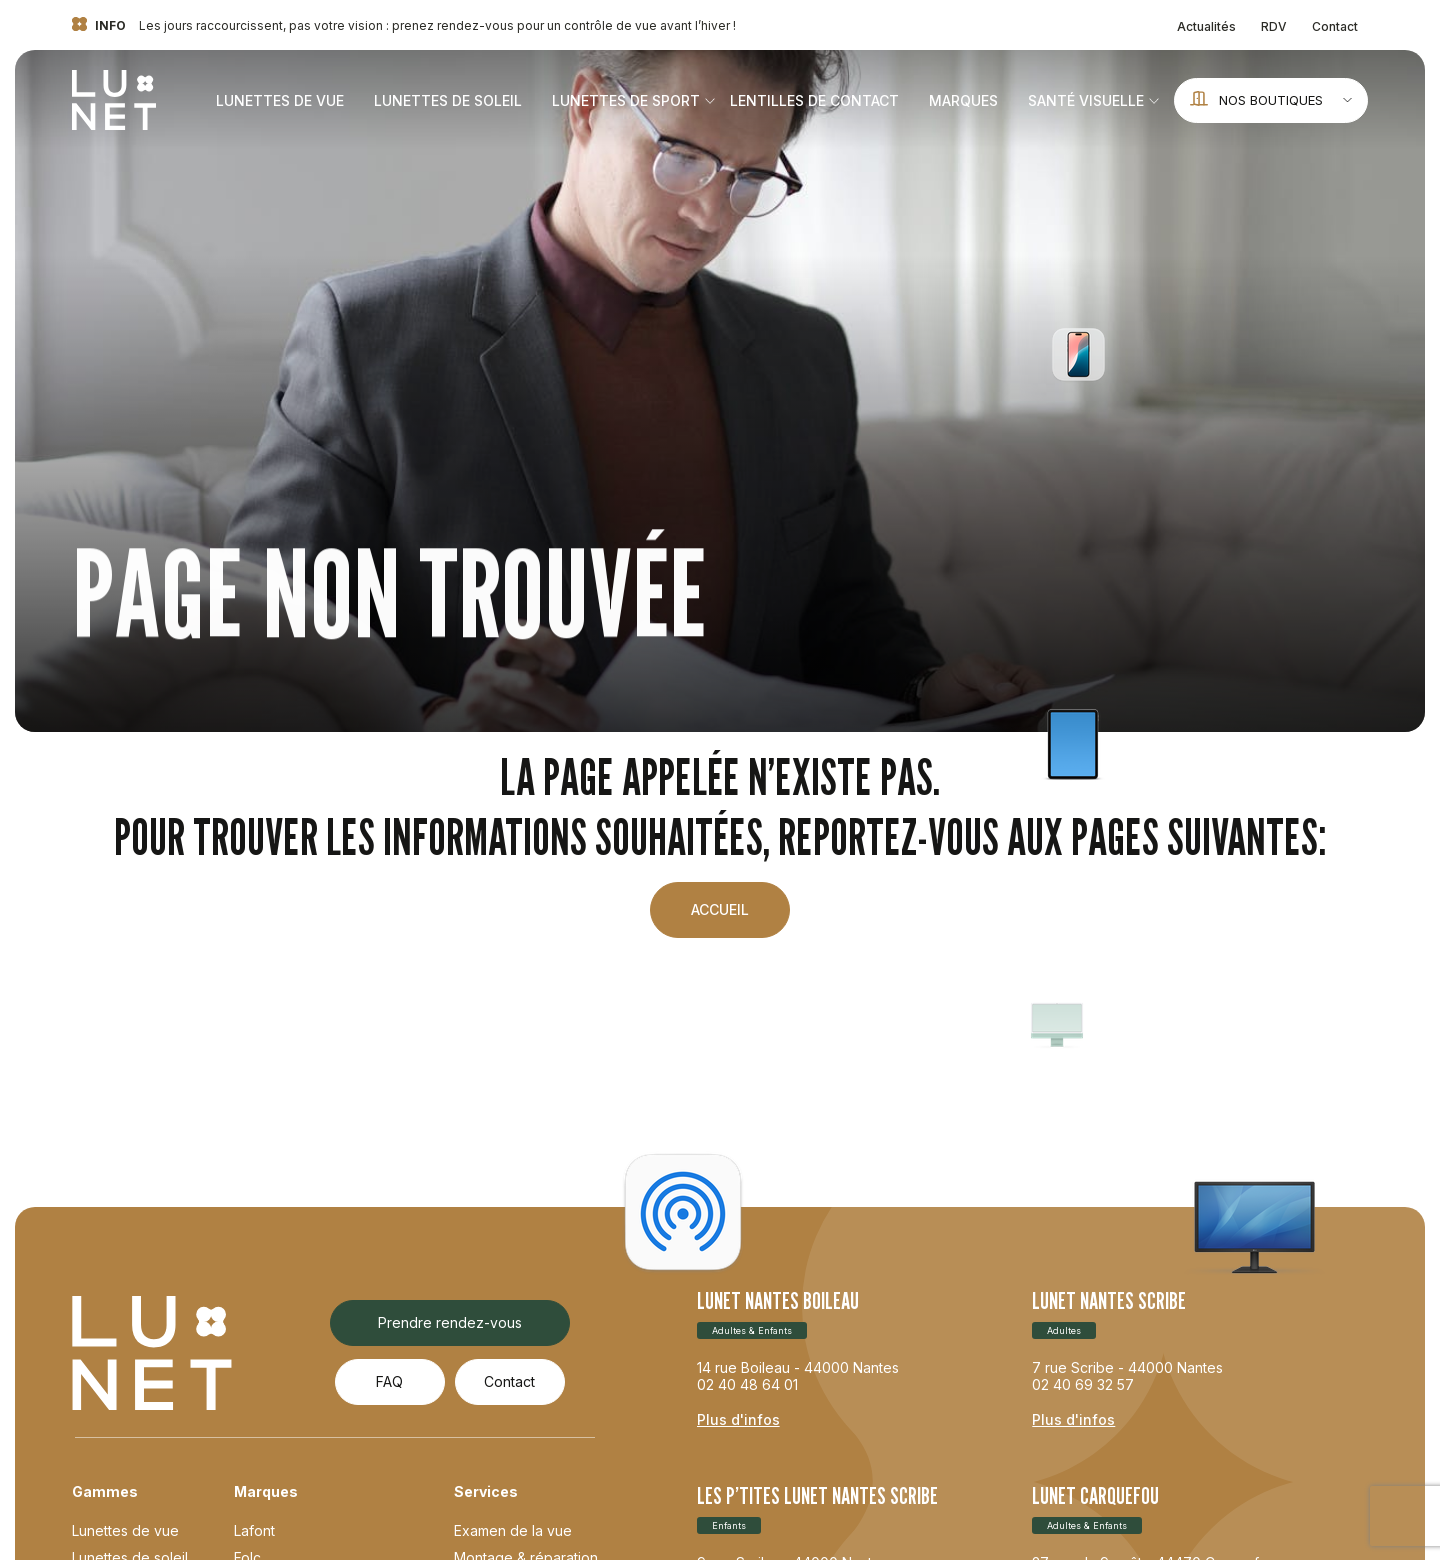 The height and width of the screenshot is (1560, 1440). I want to click on external display or monitor device, so click(1254, 1202).